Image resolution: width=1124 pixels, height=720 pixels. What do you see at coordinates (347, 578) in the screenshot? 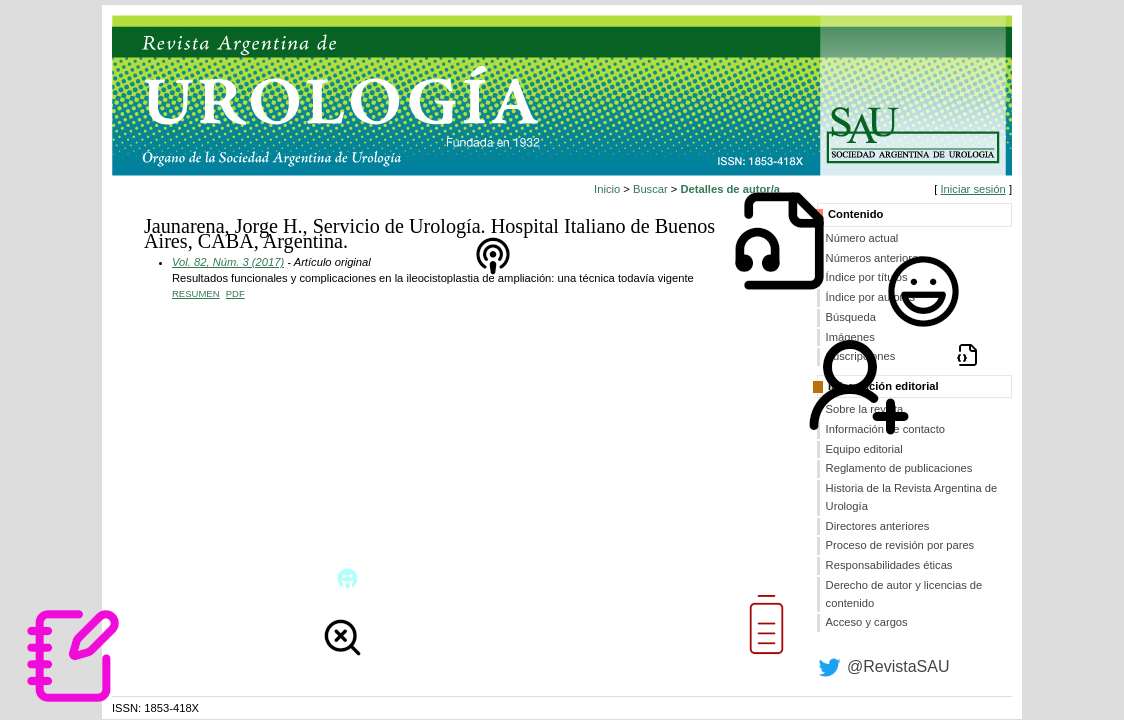
I see `react with a laughing face emoji` at bounding box center [347, 578].